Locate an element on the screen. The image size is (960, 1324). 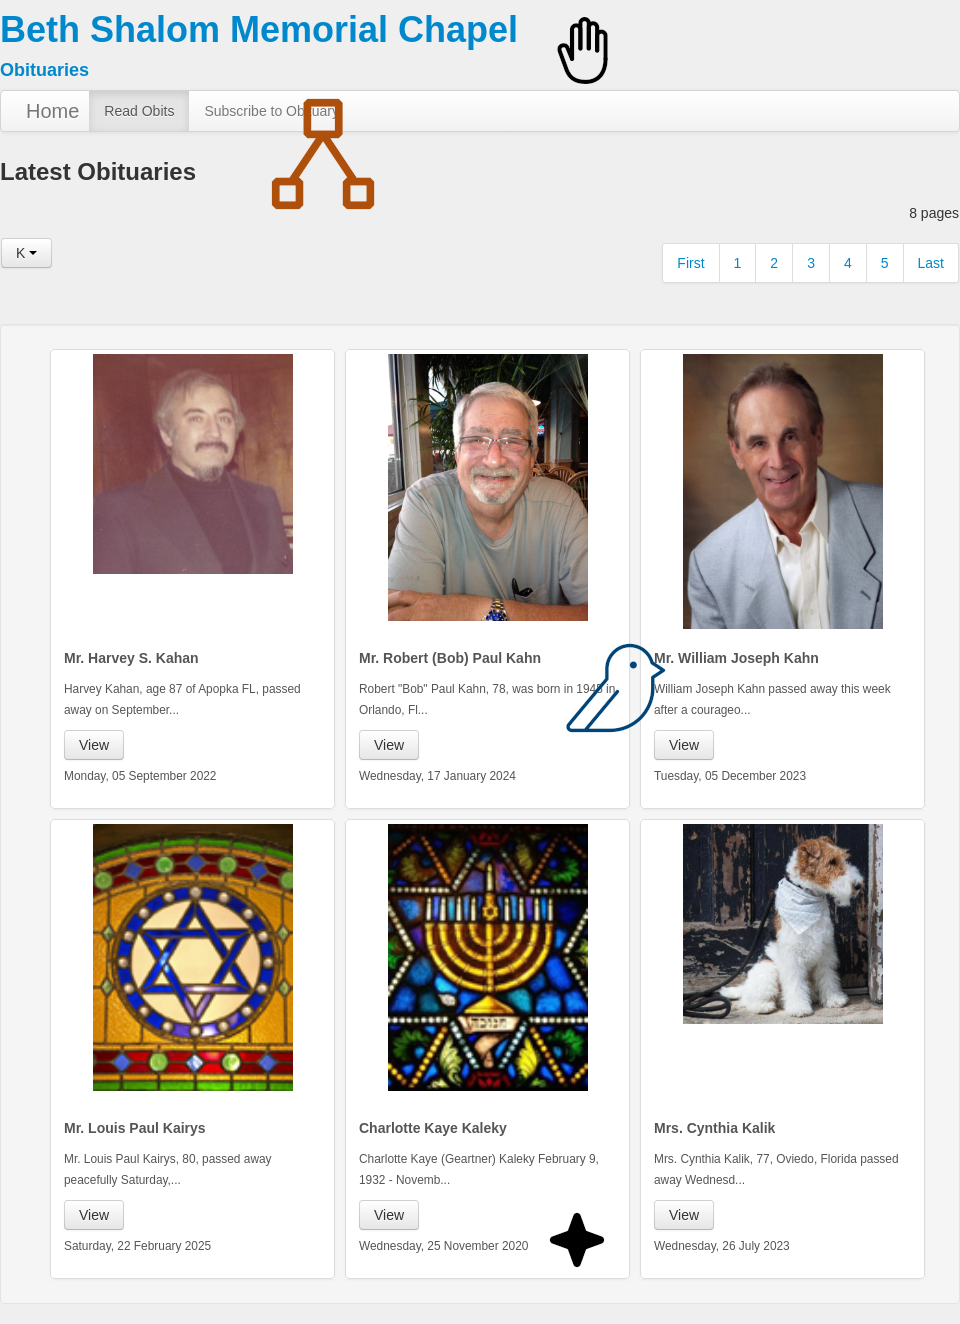
navigate to twitter or social media sharing is located at coordinates (617, 691).